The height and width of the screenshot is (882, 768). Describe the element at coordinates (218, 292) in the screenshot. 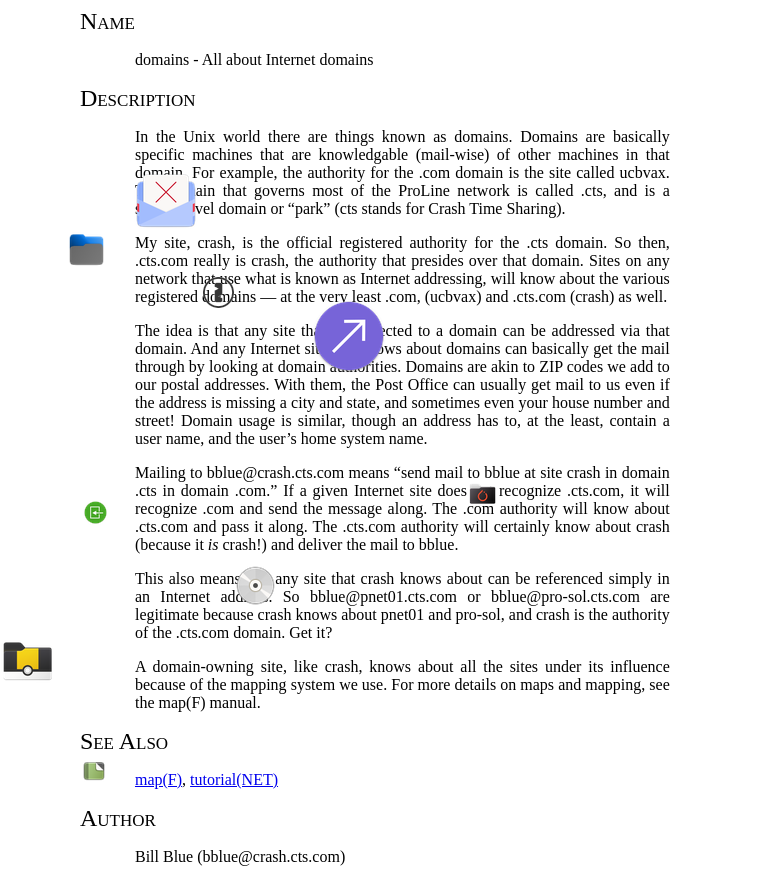

I see `access password manager` at that location.